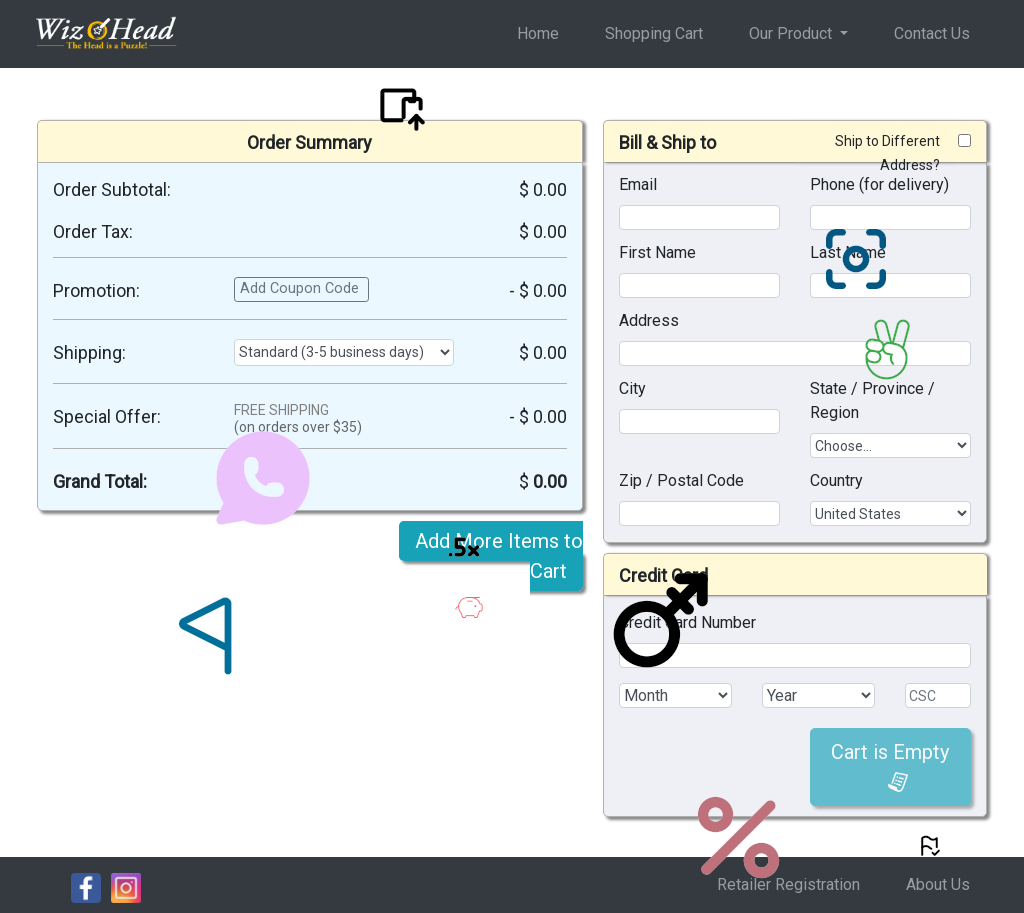 The width and height of the screenshot is (1024, 913). What do you see at coordinates (738, 837) in the screenshot?
I see `view discount or sale pricing` at bounding box center [738, 837].